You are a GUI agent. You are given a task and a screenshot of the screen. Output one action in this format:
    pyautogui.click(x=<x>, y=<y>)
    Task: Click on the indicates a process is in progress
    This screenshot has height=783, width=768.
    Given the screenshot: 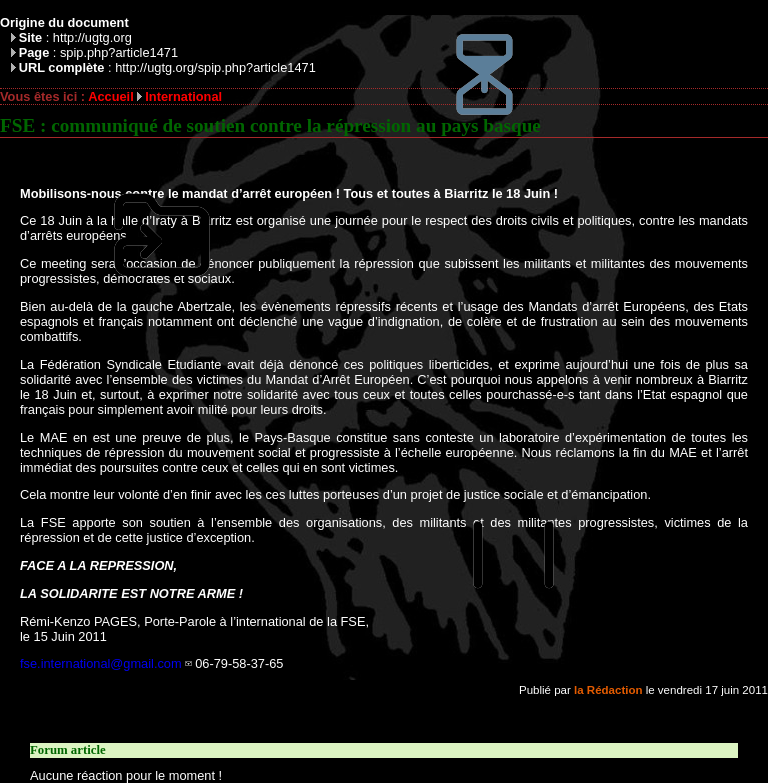 What is the action you would take?
    pyautogui.click(x=484, y=74)
    